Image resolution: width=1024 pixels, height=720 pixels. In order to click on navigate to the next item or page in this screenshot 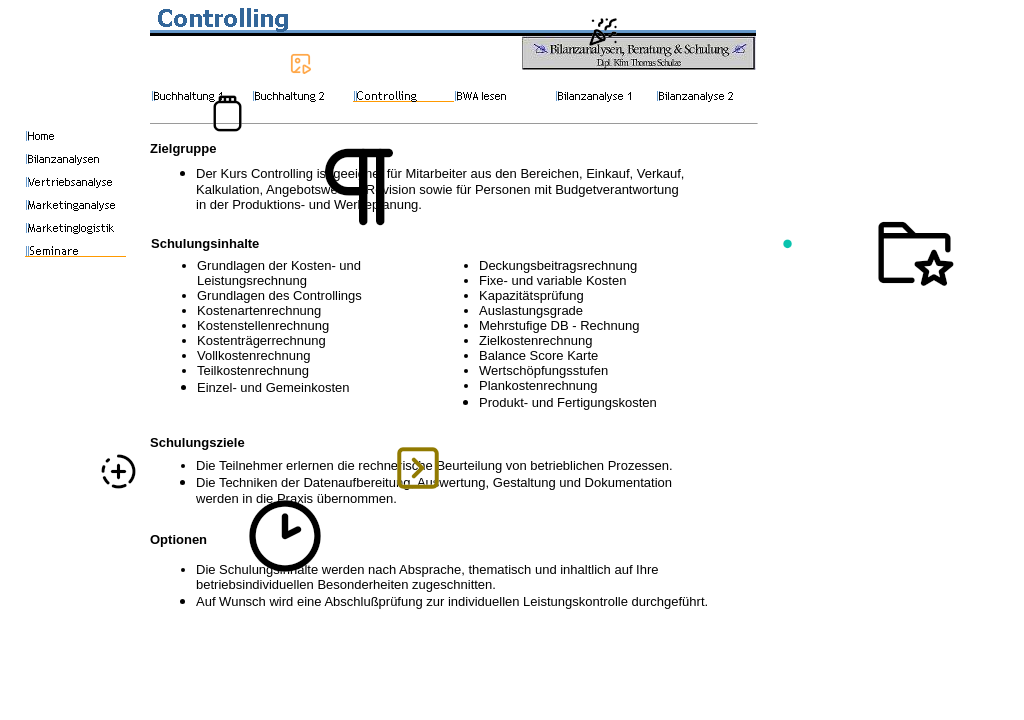, I will do `click(418, 468)`.